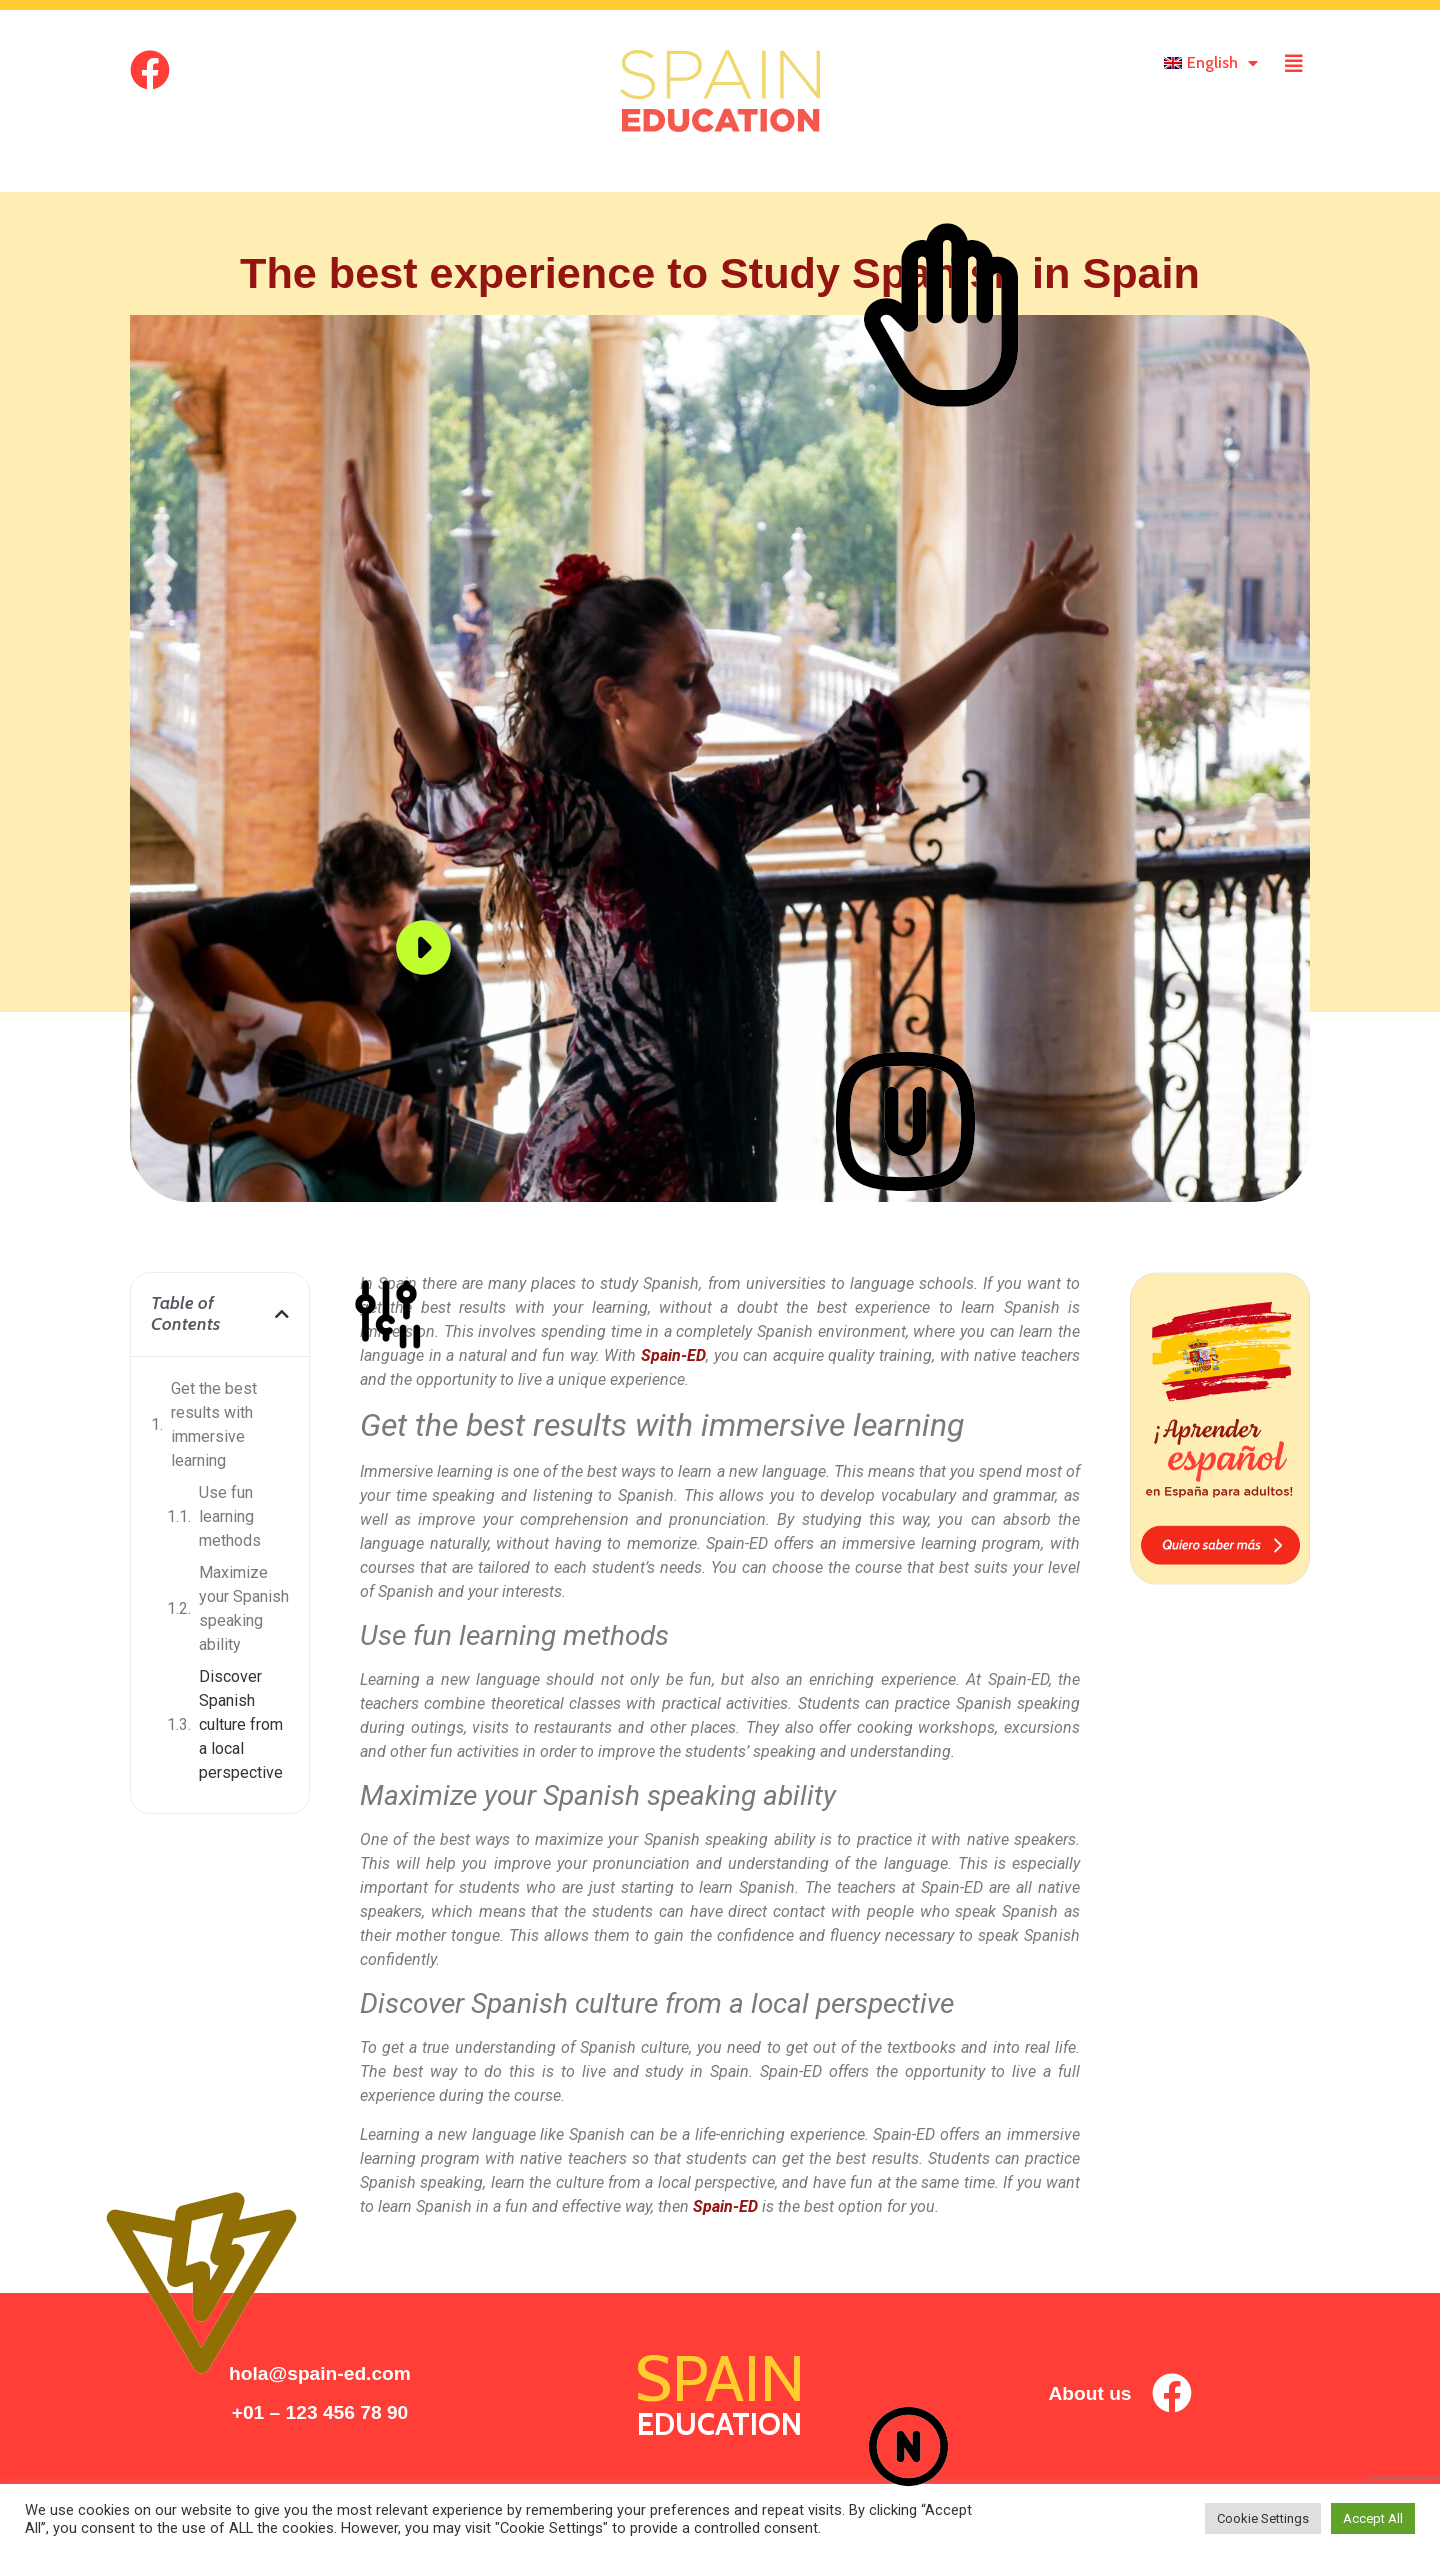  I want to click on indicates north direction on a map, so click(908, 2446).